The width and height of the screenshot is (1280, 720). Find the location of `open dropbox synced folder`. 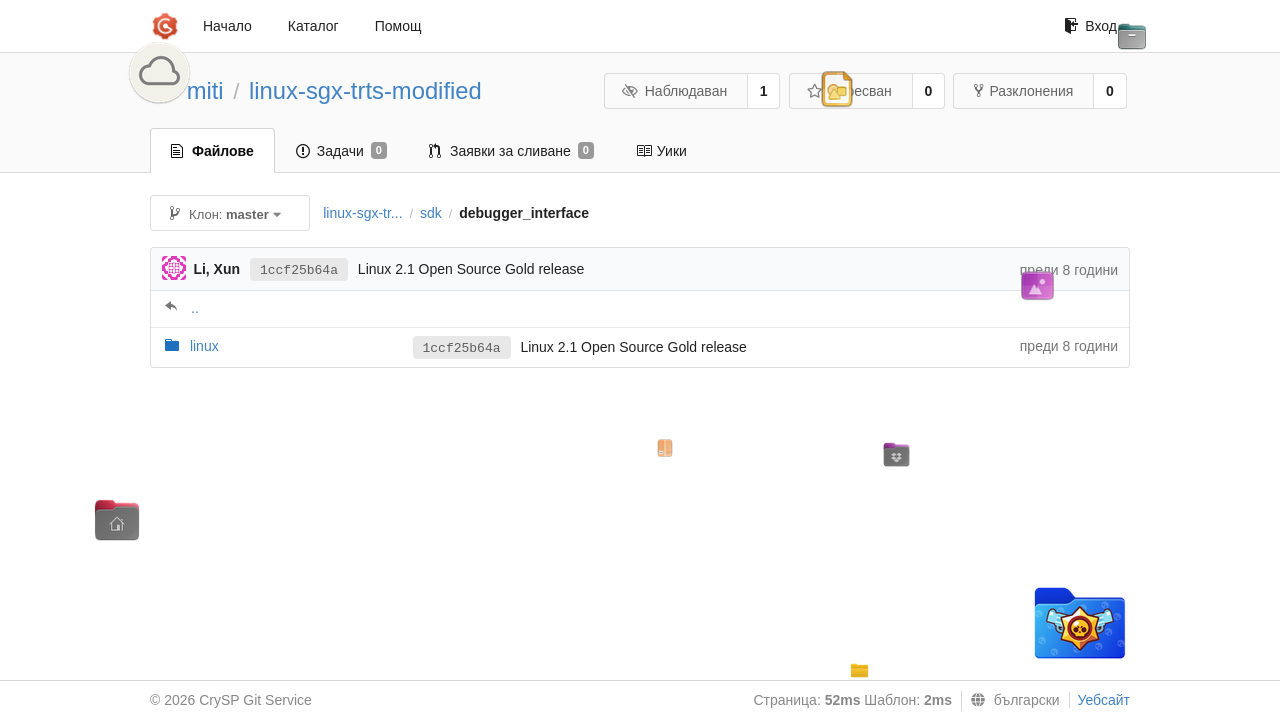

open dropbox synced folder is located at coordinates (896, 454).